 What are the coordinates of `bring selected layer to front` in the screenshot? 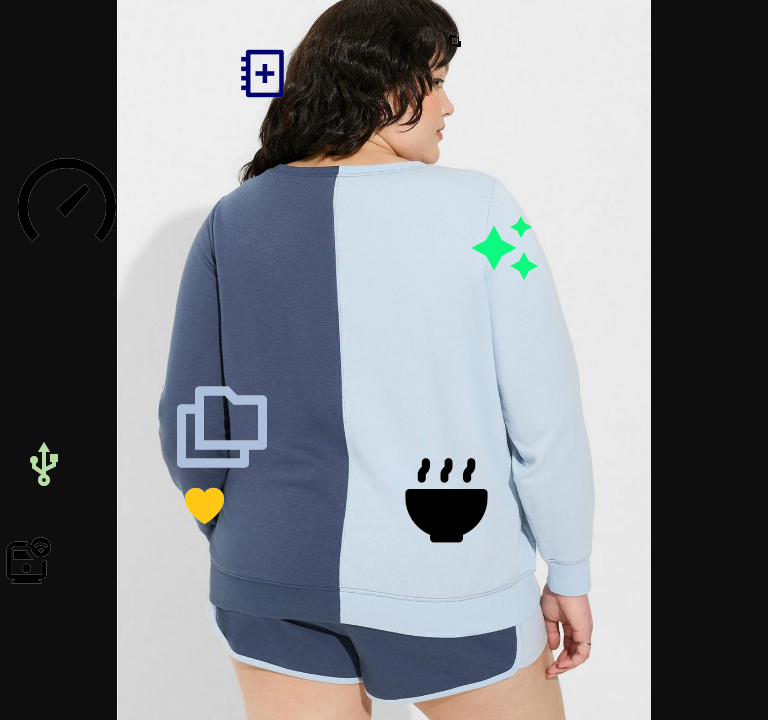 It's located at (455, 41).